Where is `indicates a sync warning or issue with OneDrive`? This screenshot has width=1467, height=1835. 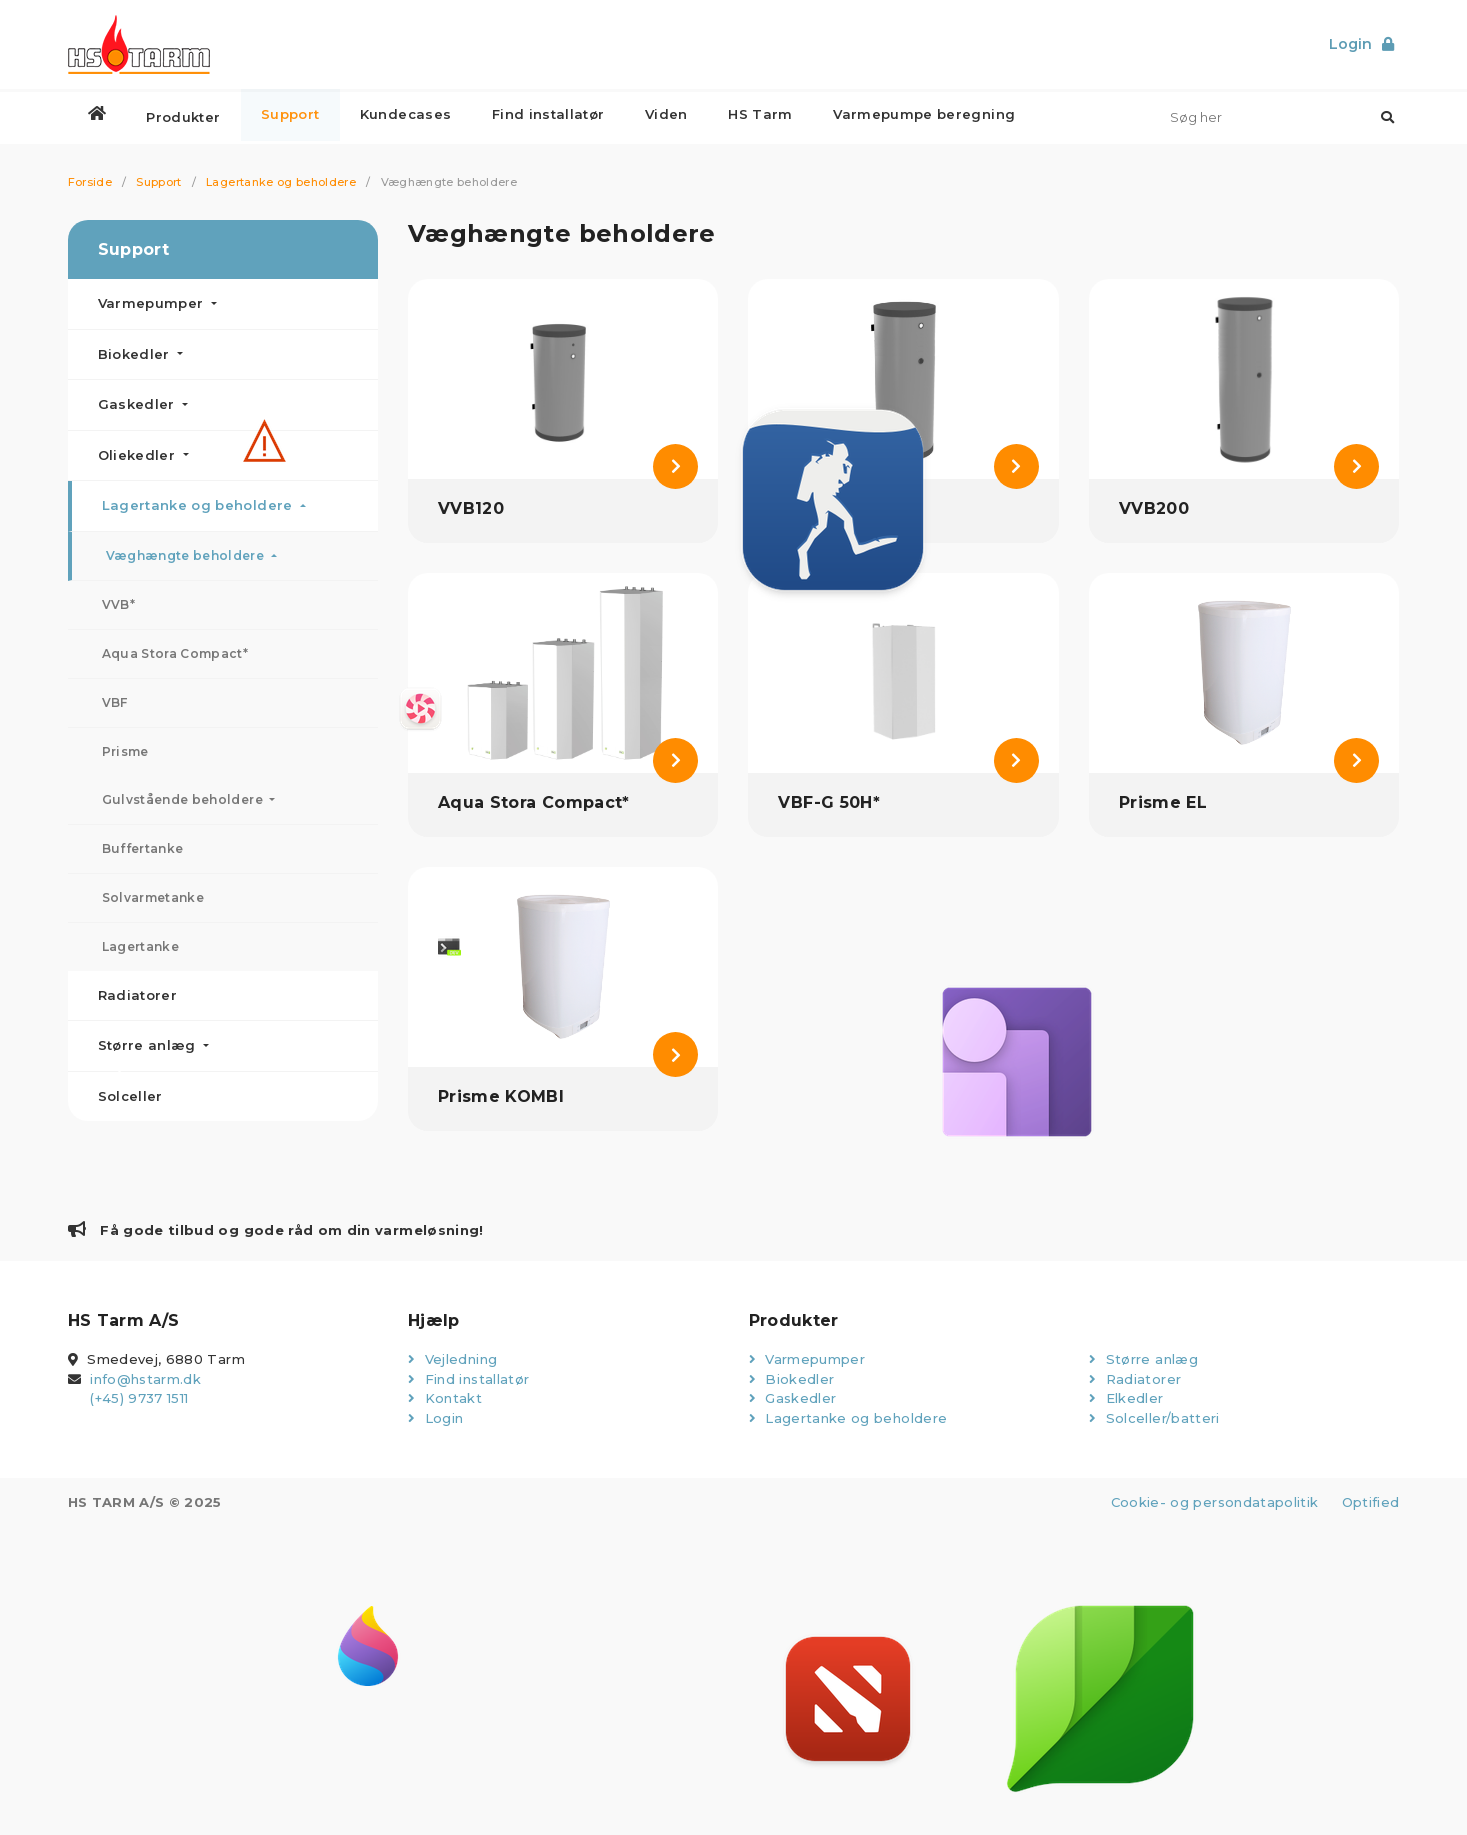
indicates a sync warning or issue with OneDrive is located at coordinates (264, 440).